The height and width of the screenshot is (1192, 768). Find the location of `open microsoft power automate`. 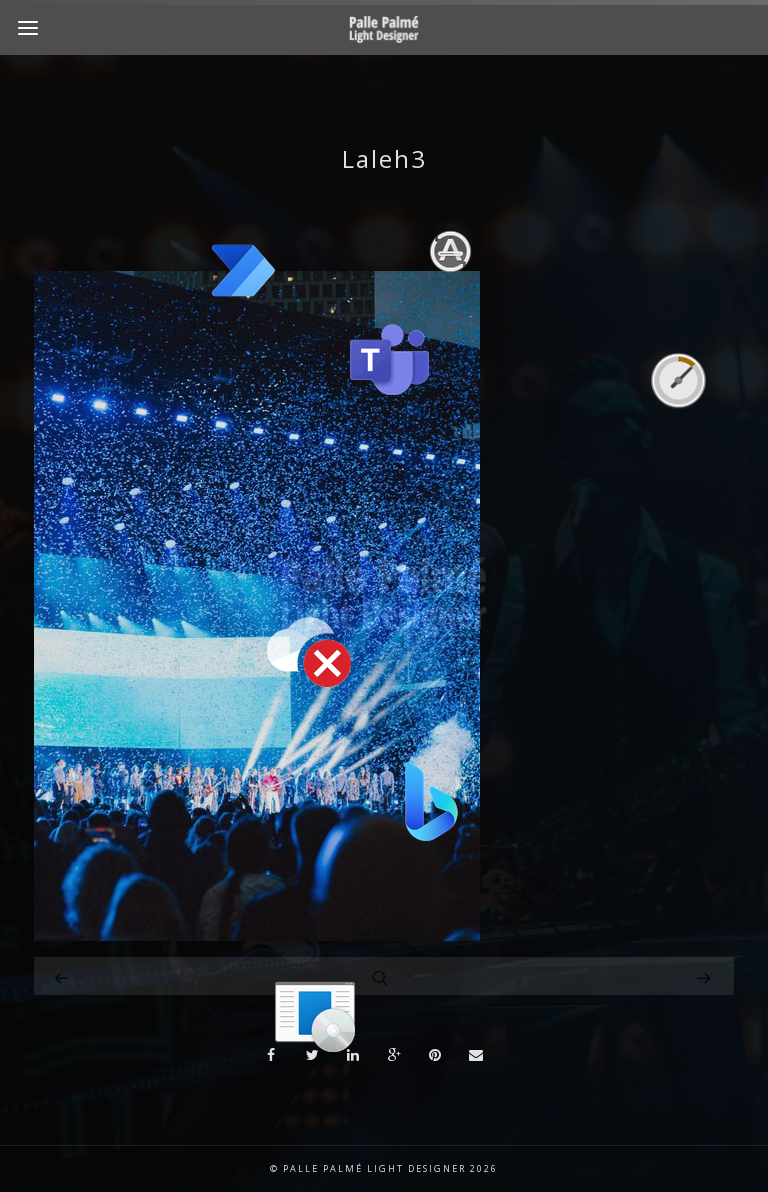

open microsoft power automate is located at coordinates (243, 270).